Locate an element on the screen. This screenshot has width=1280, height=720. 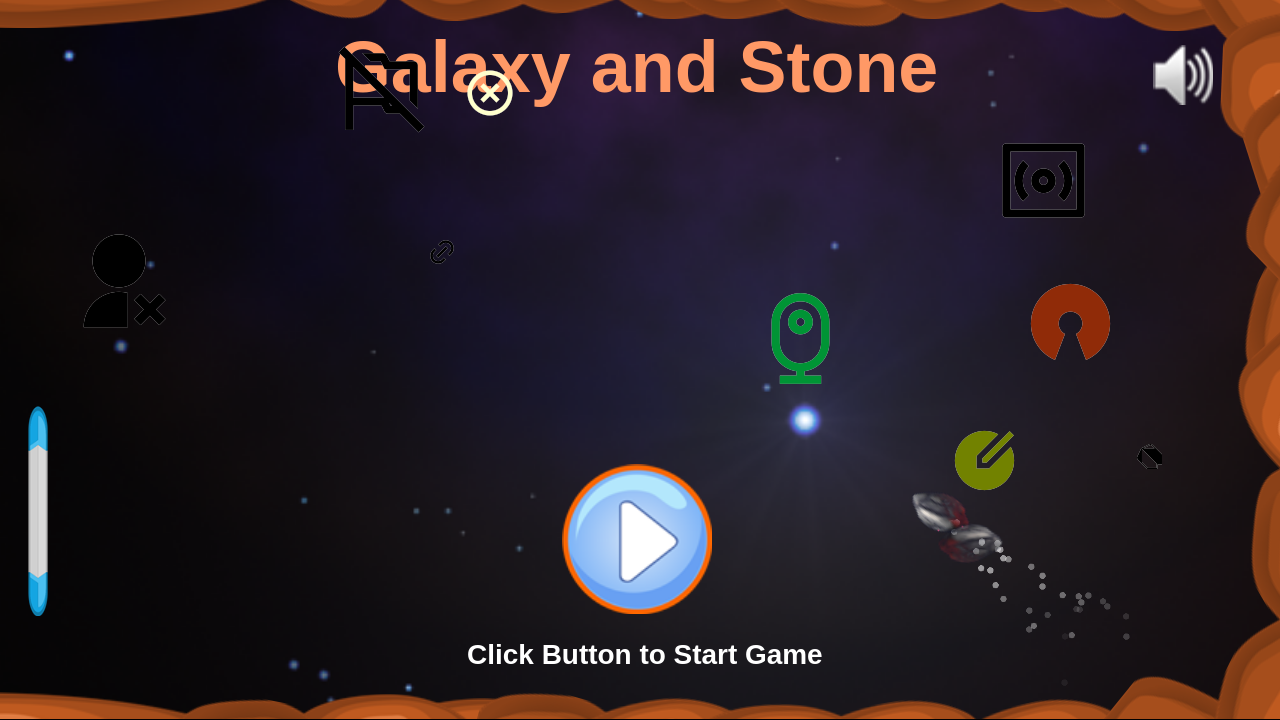
dart programming language logo is located at coordinates (1149, 456).